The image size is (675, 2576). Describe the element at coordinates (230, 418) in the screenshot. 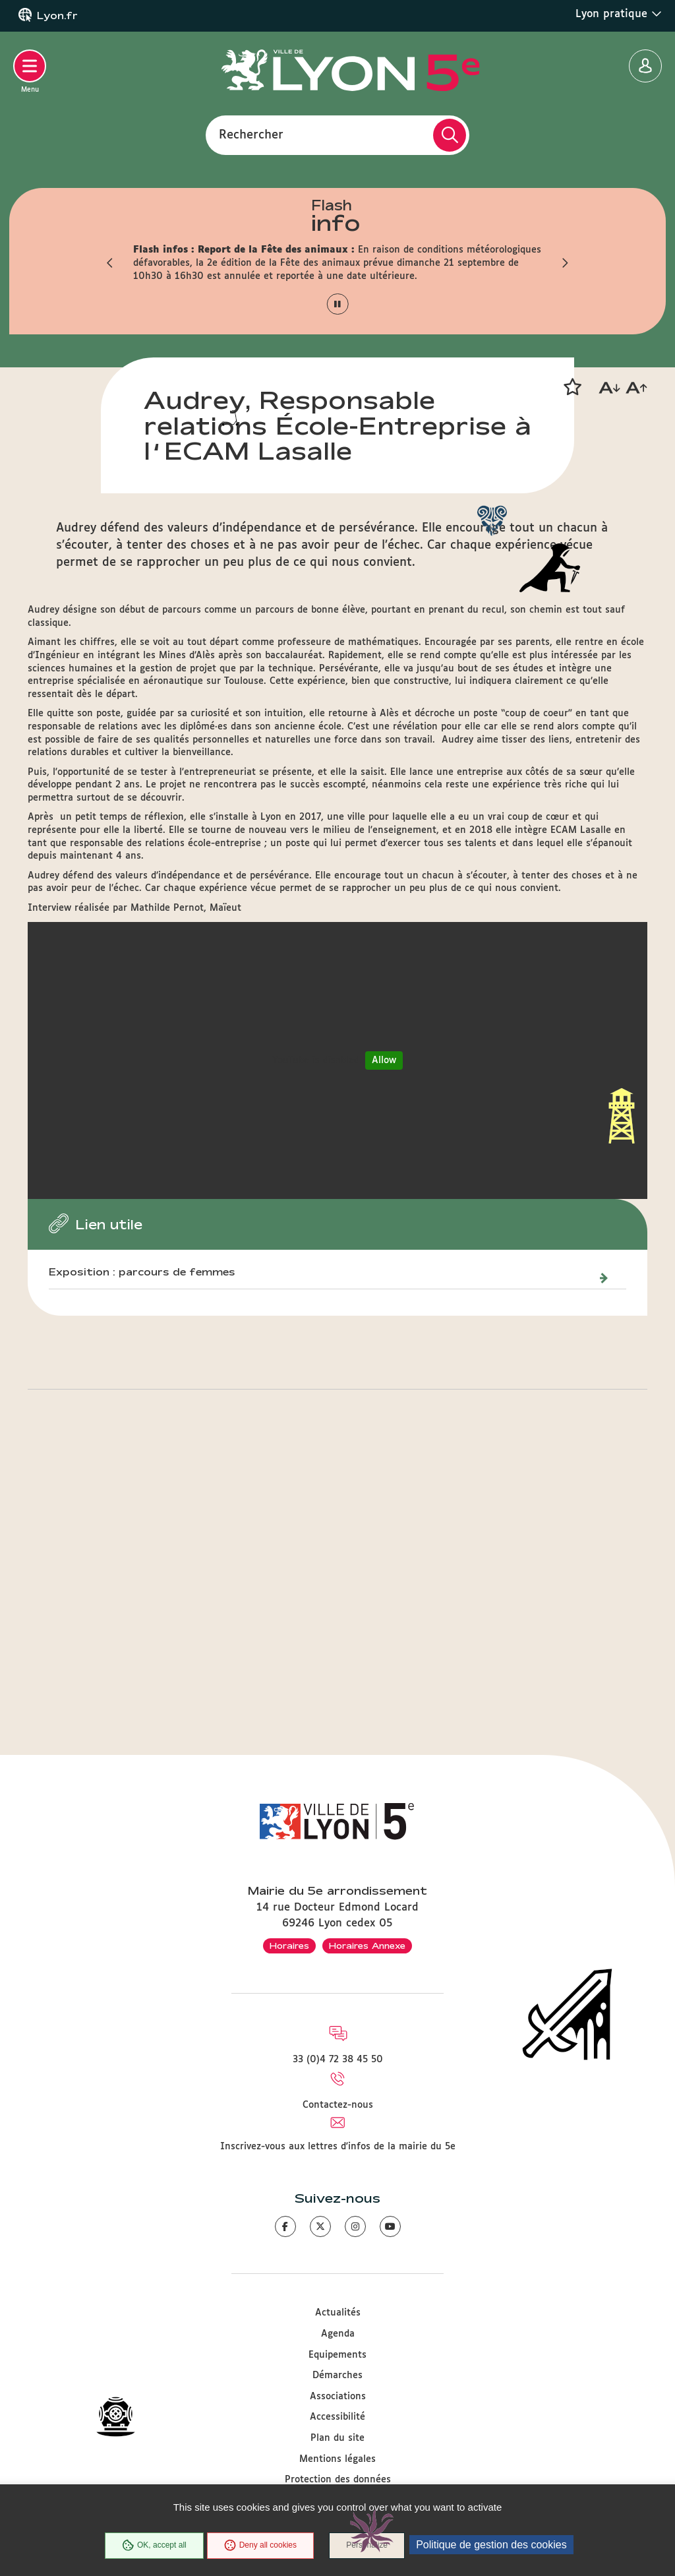

I see `select kick scooter as transportation mode` at that location.